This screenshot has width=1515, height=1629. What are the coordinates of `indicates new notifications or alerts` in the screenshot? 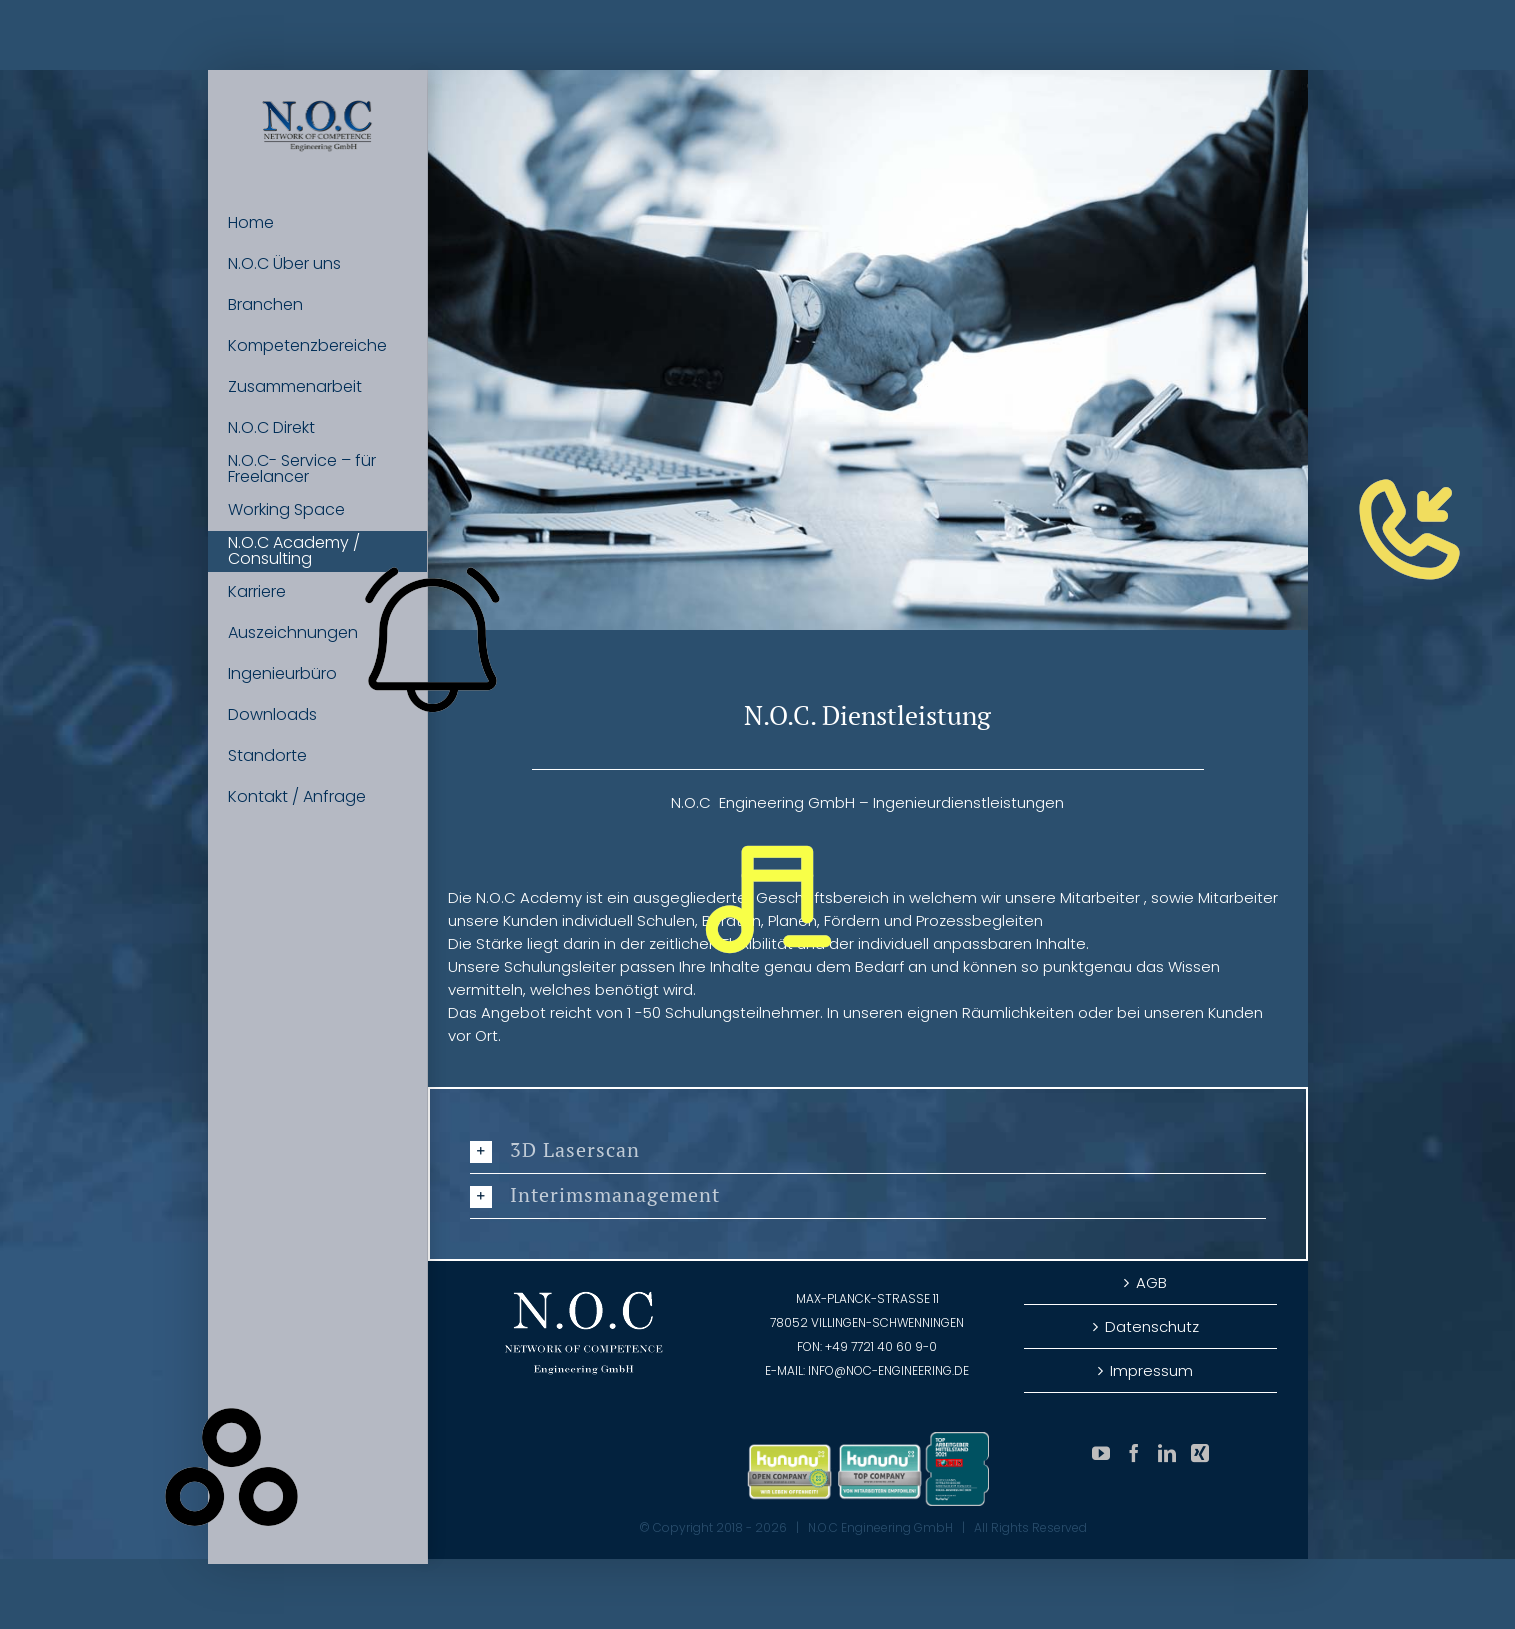 It's located at (432, 642).